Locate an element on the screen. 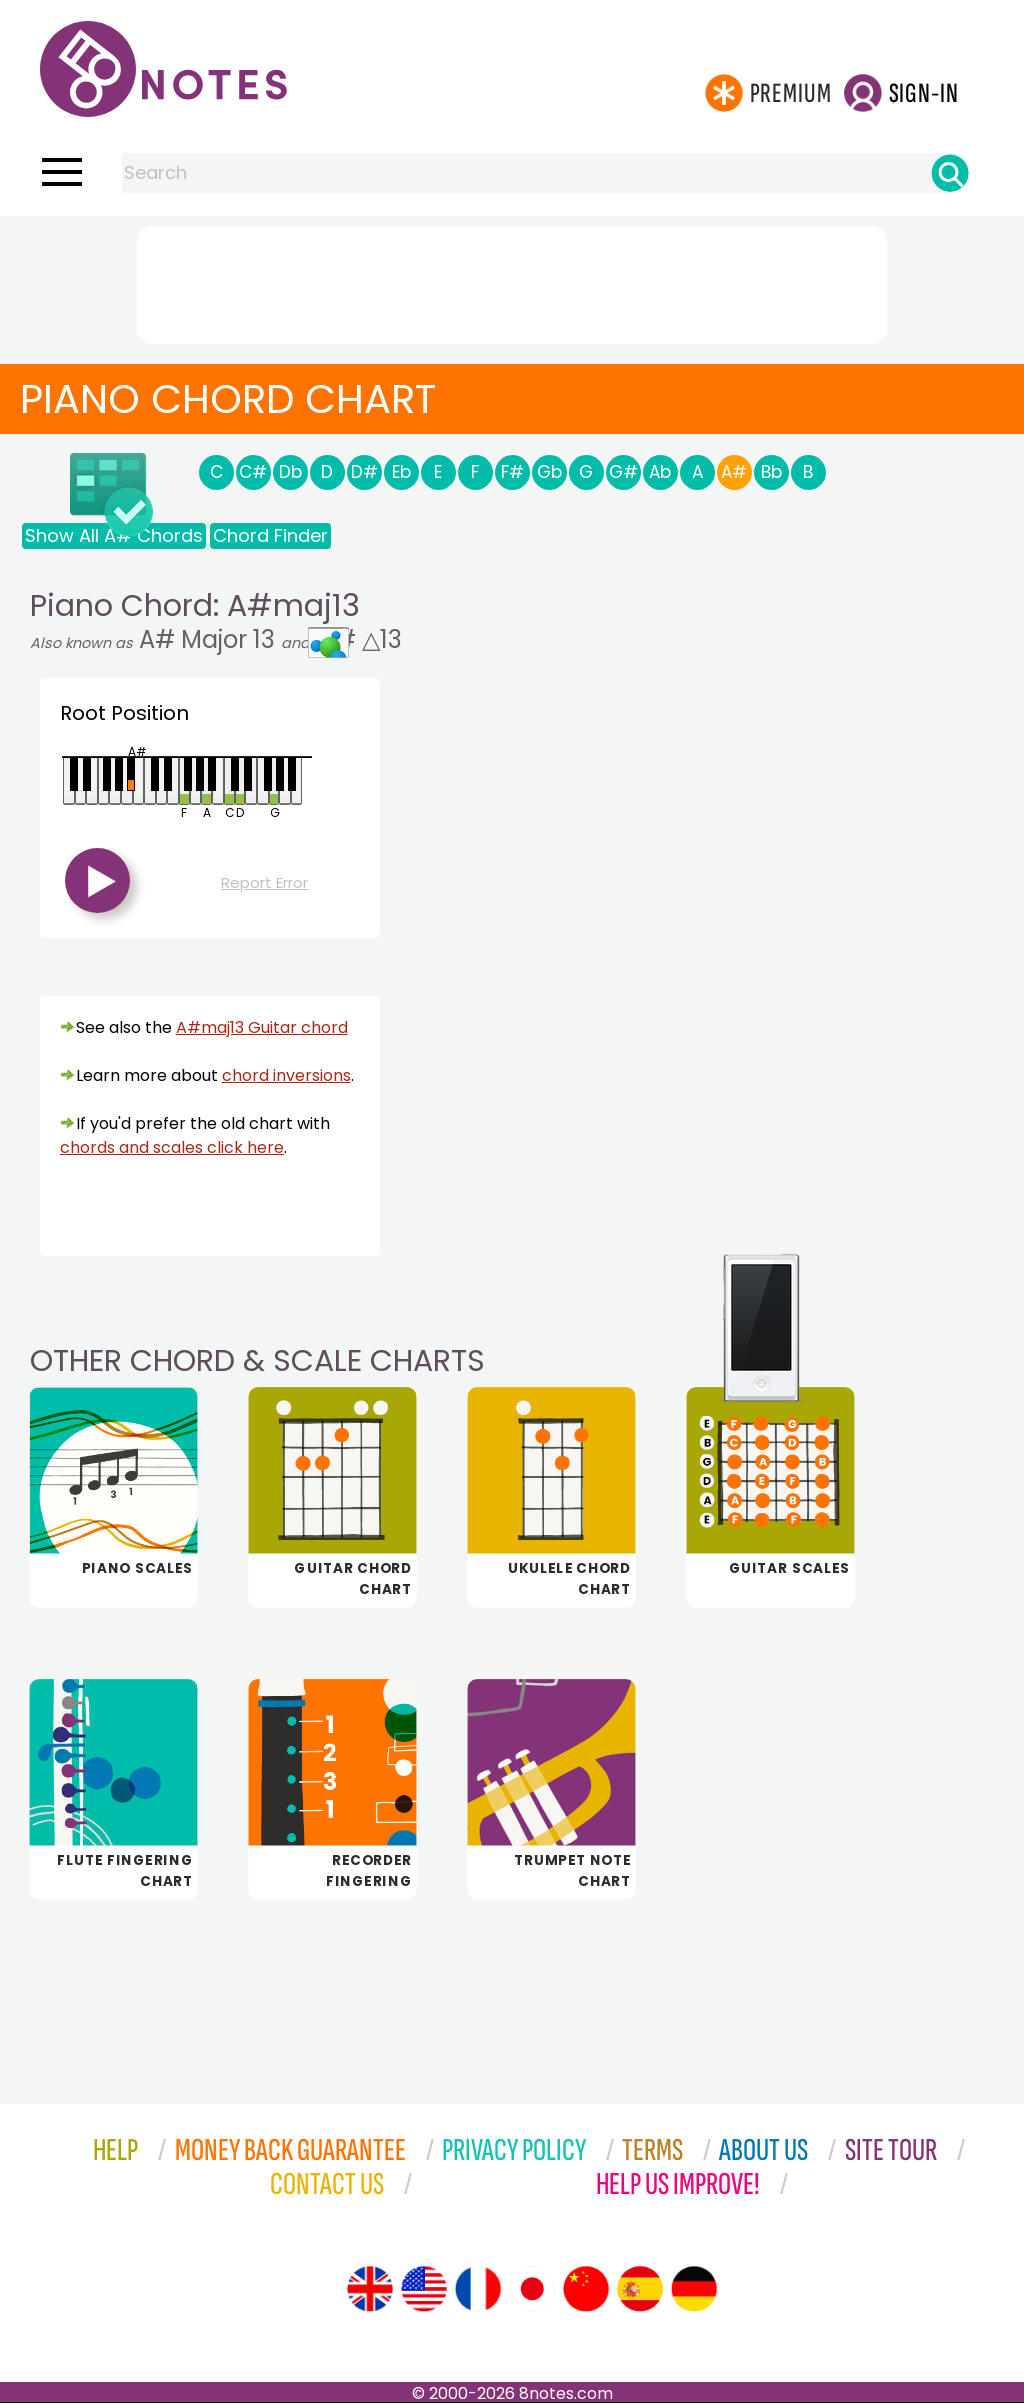  open the boards app is located at coordinates (111, 494).